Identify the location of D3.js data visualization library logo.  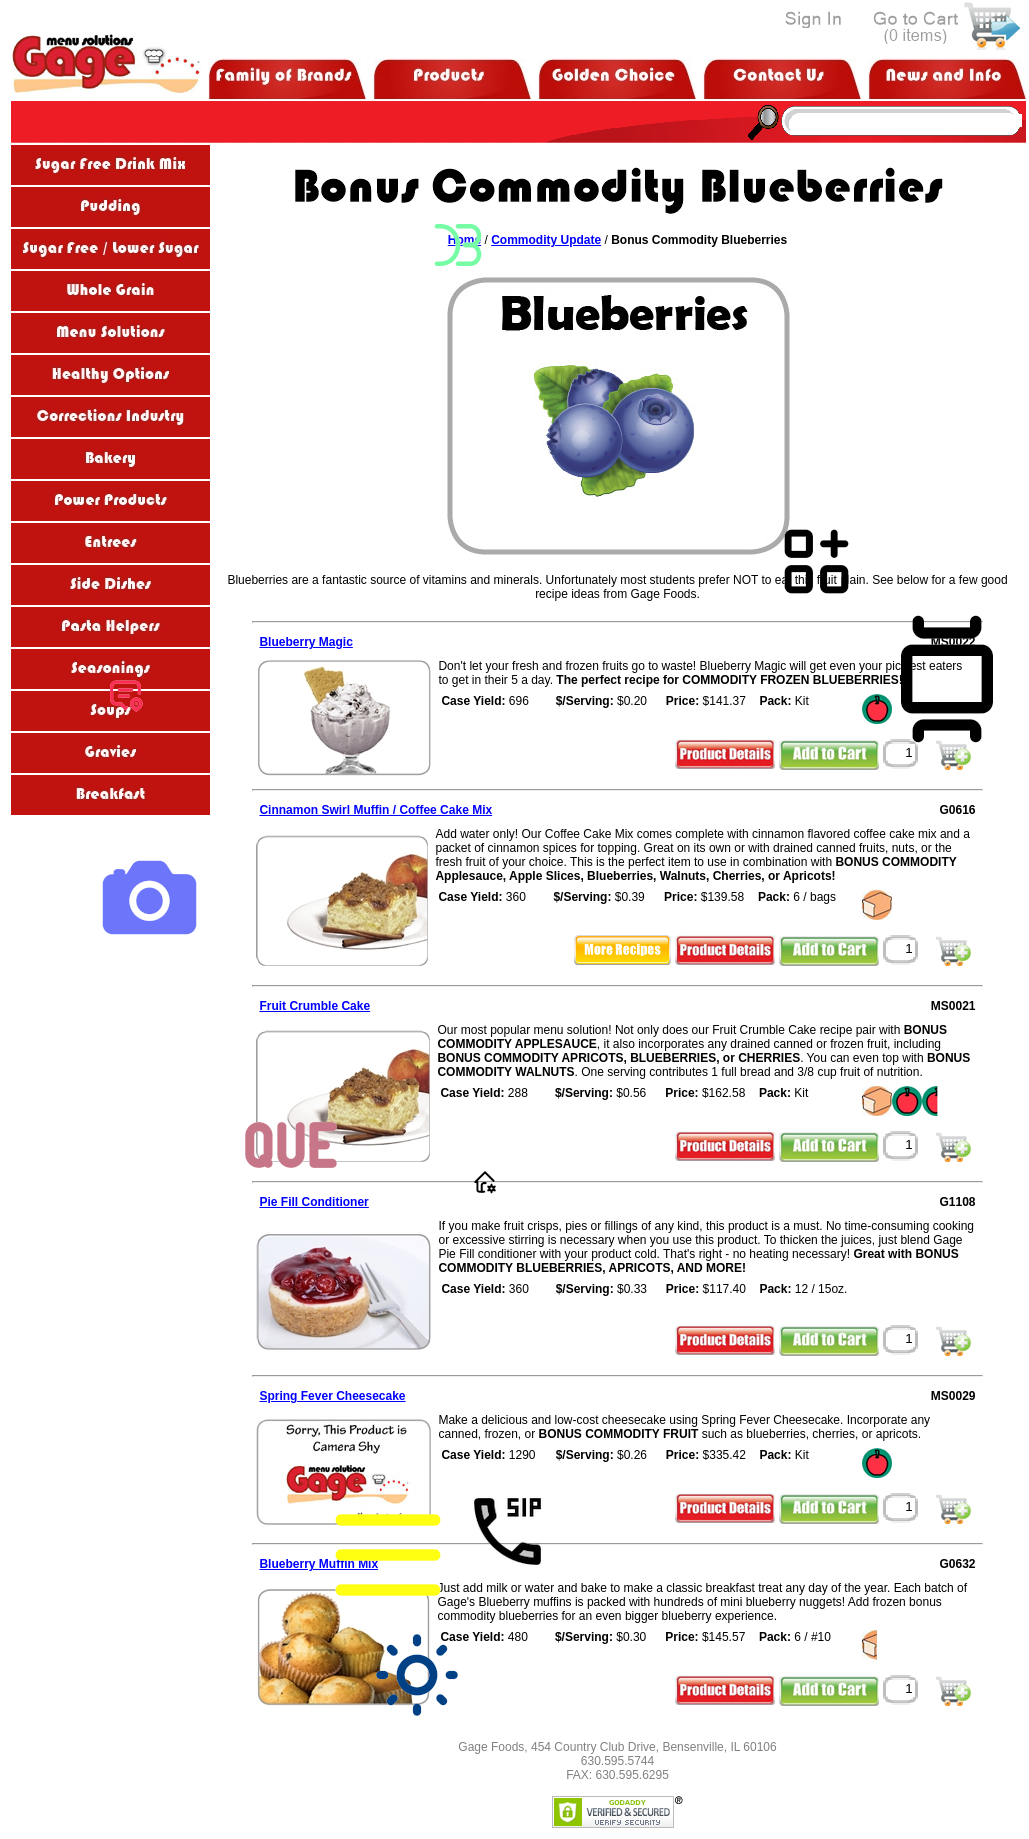
(458, 245).